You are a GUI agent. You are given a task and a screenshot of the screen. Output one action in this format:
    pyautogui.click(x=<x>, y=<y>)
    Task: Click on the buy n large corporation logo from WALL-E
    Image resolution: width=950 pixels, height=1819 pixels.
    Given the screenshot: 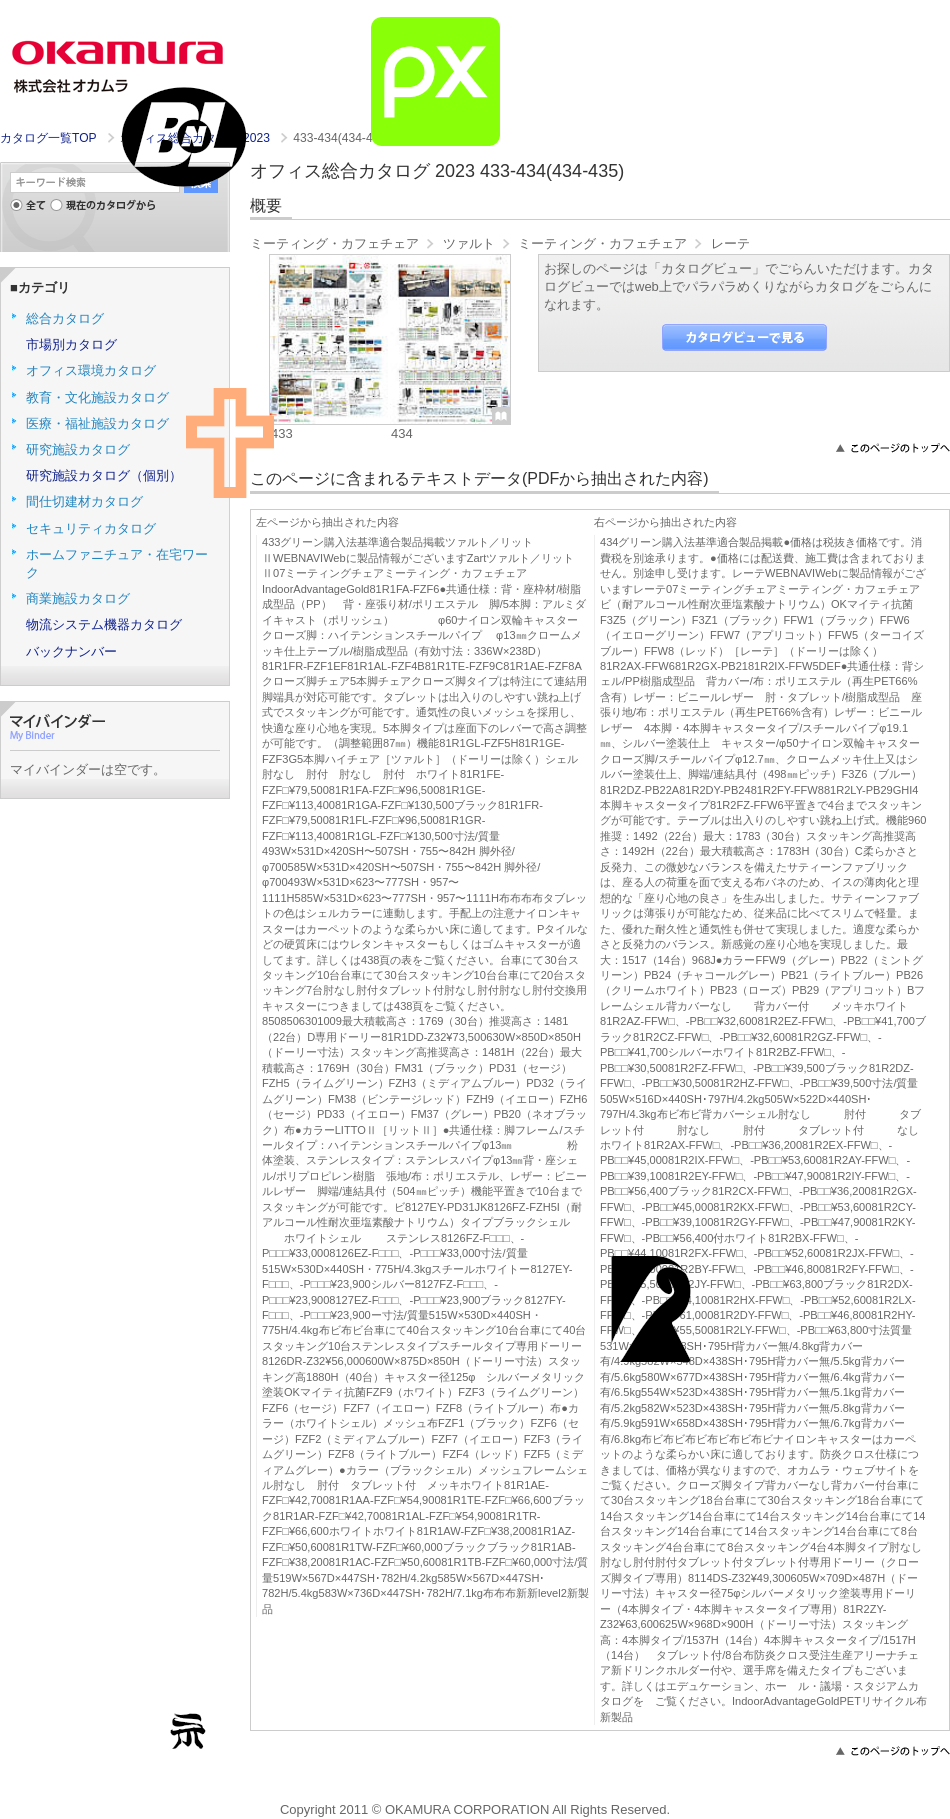 What is the action you would take?
    pyautogui.click(x=184, y=137)
    